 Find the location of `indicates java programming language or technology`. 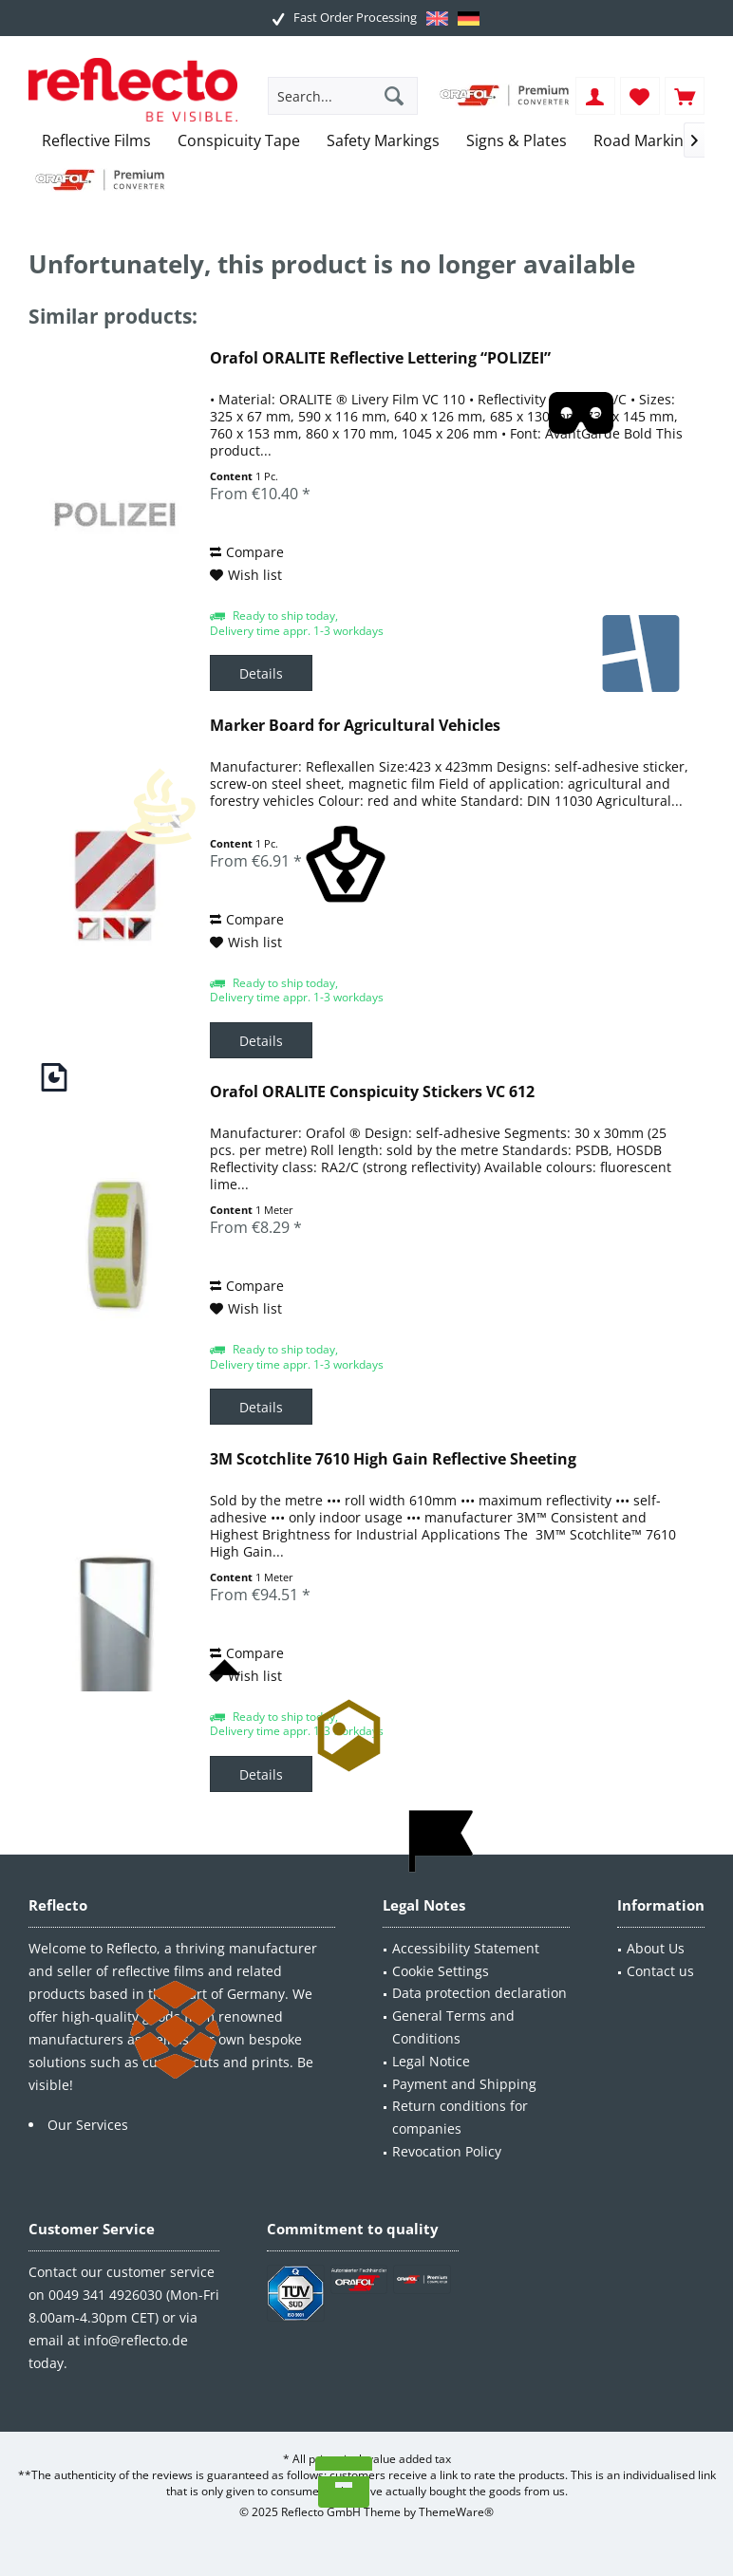

indicates java programming language or technology is located at coordinates (161, 809).